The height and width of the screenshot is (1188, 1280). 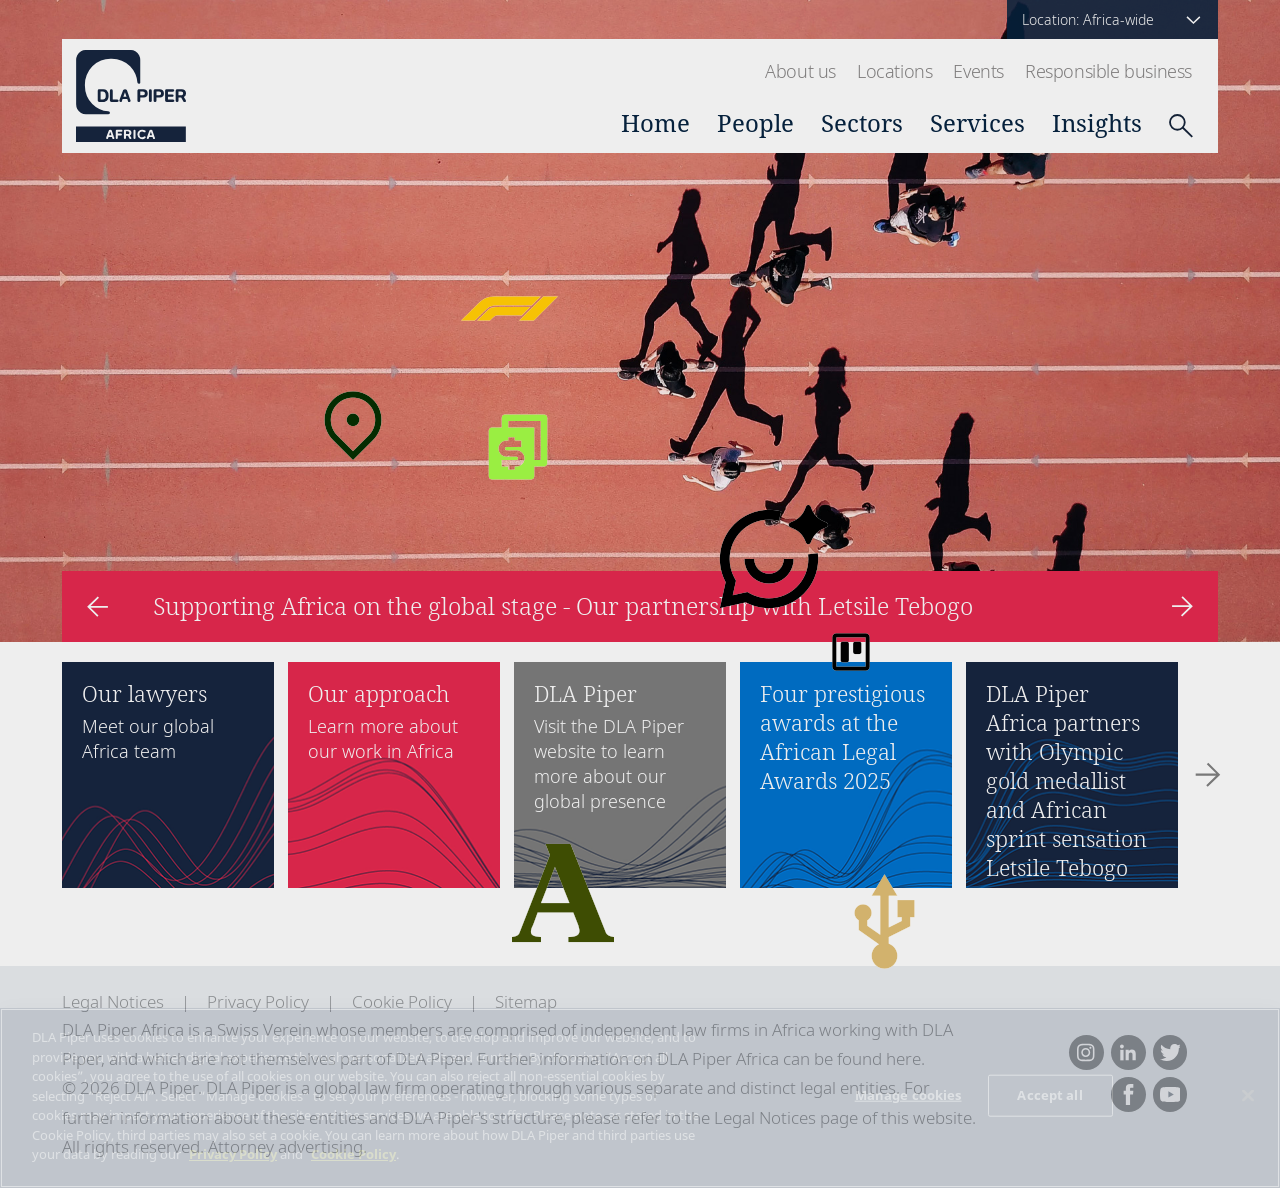 I want to click on view currency or financial documents, so click(x=518, y=447).